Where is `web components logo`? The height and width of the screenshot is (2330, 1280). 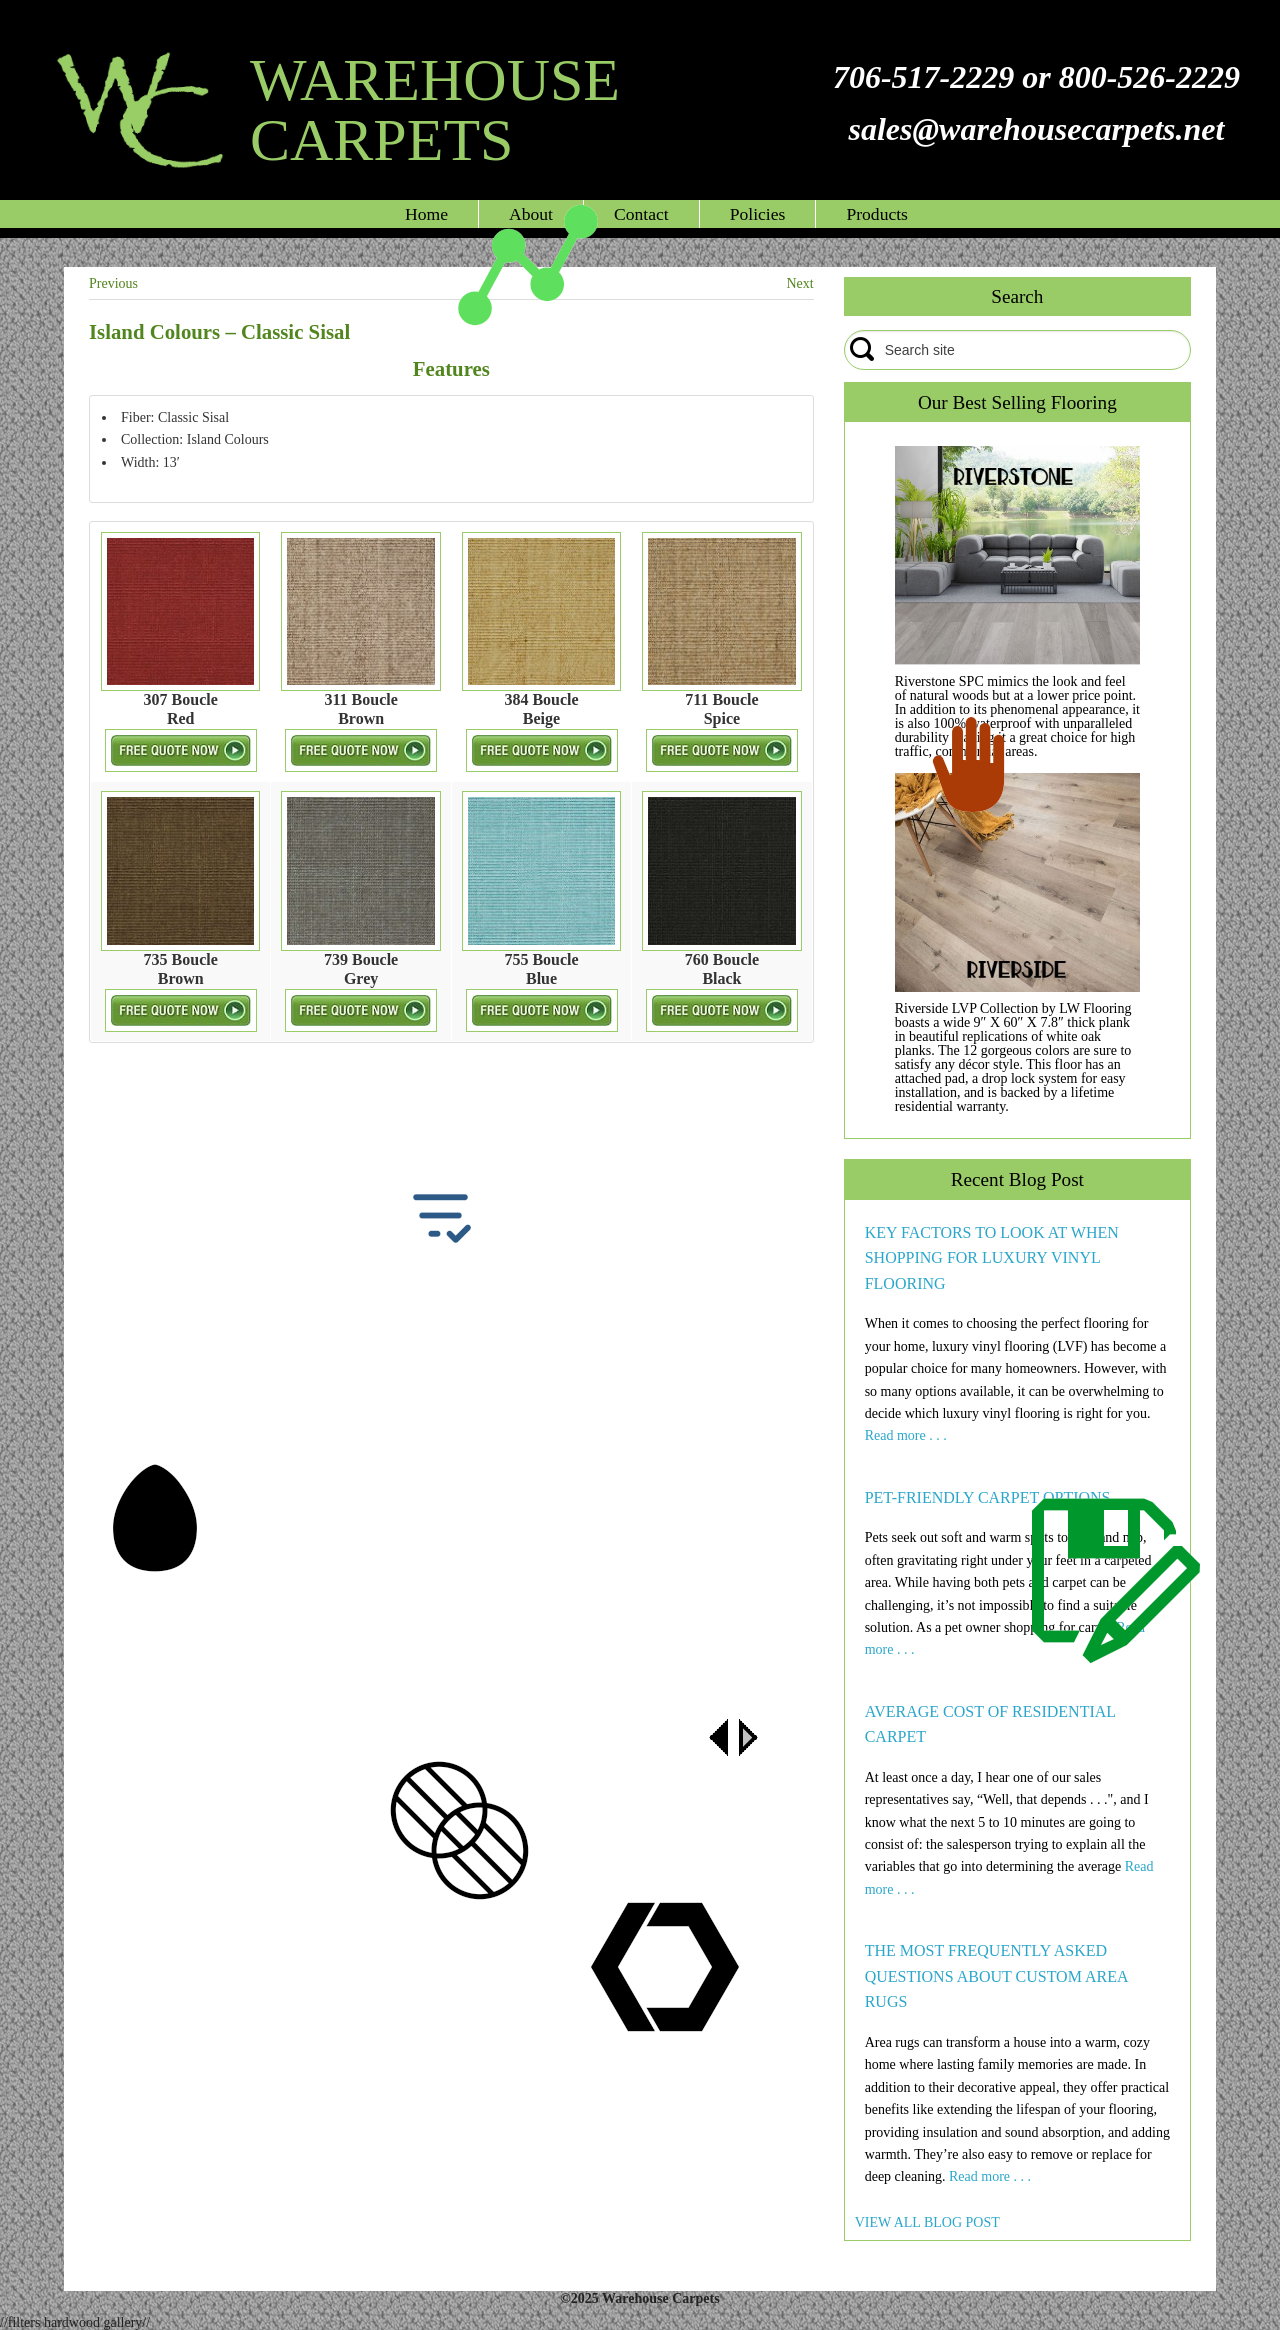
web components logo is located at coordinates (665, 1967).